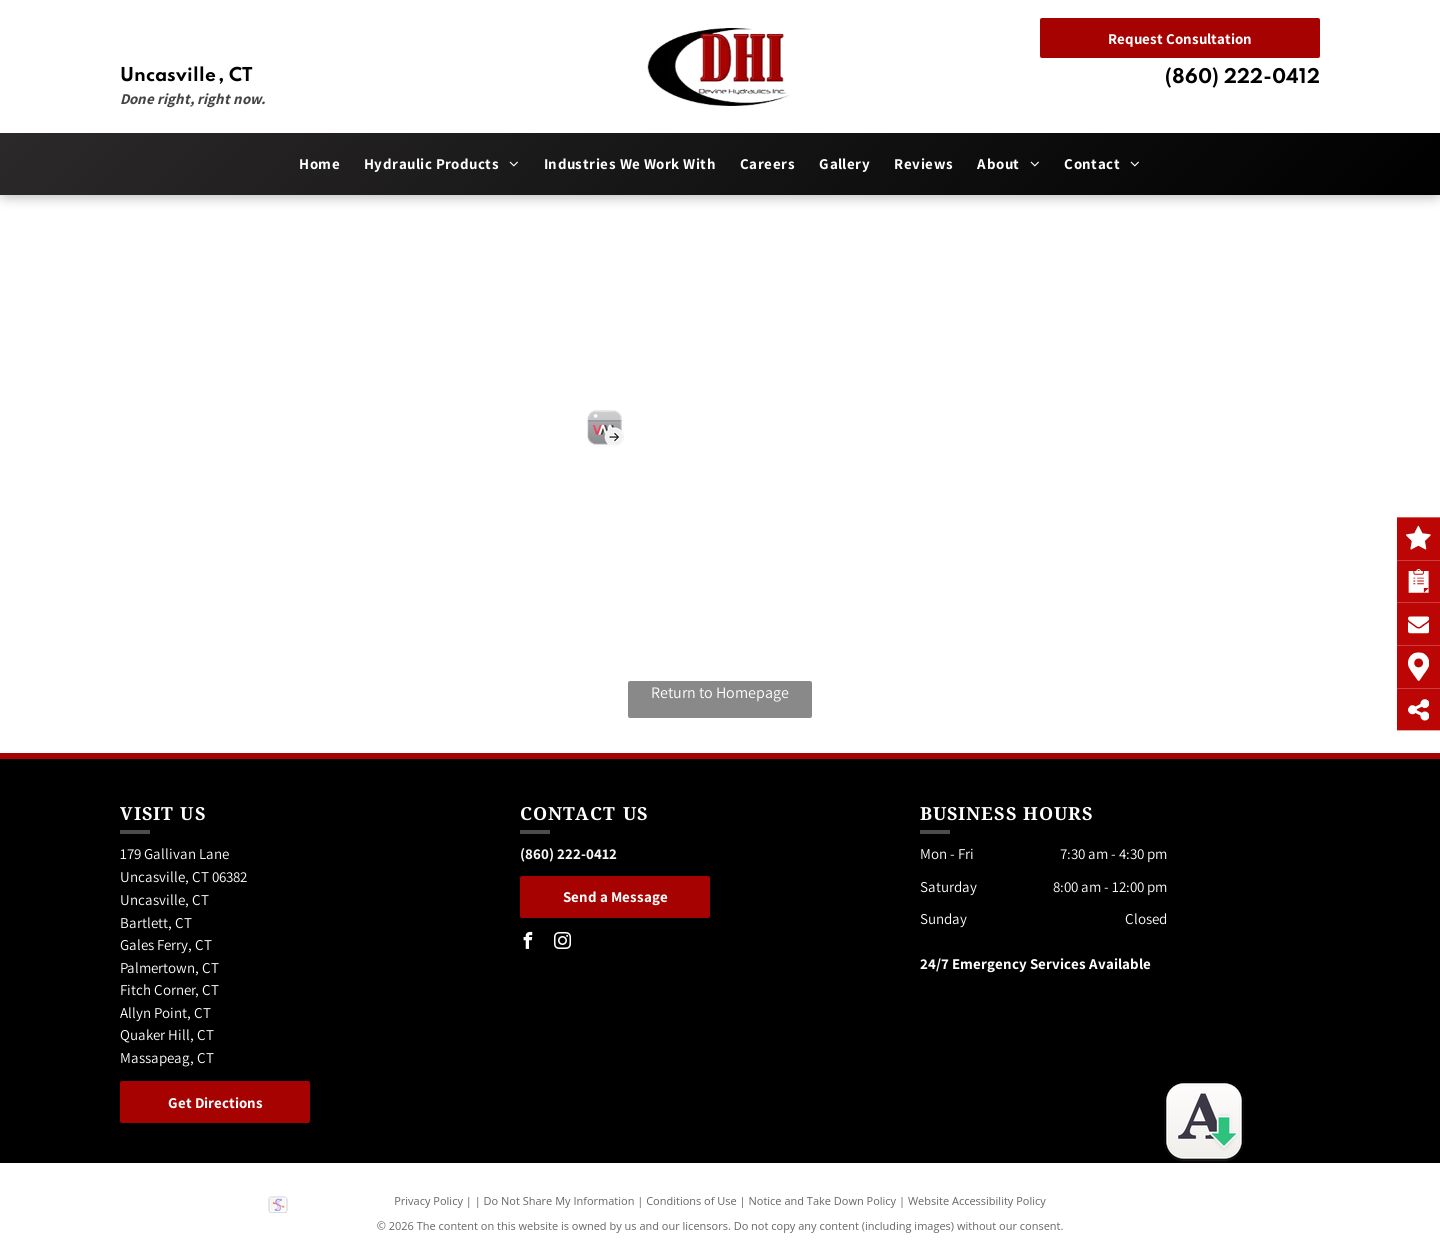 This screenshot has height=1248, width=1440. Describe the element at coordinates (1204, 1121) in the screenshot. I see `download and install new fonts` at that location.